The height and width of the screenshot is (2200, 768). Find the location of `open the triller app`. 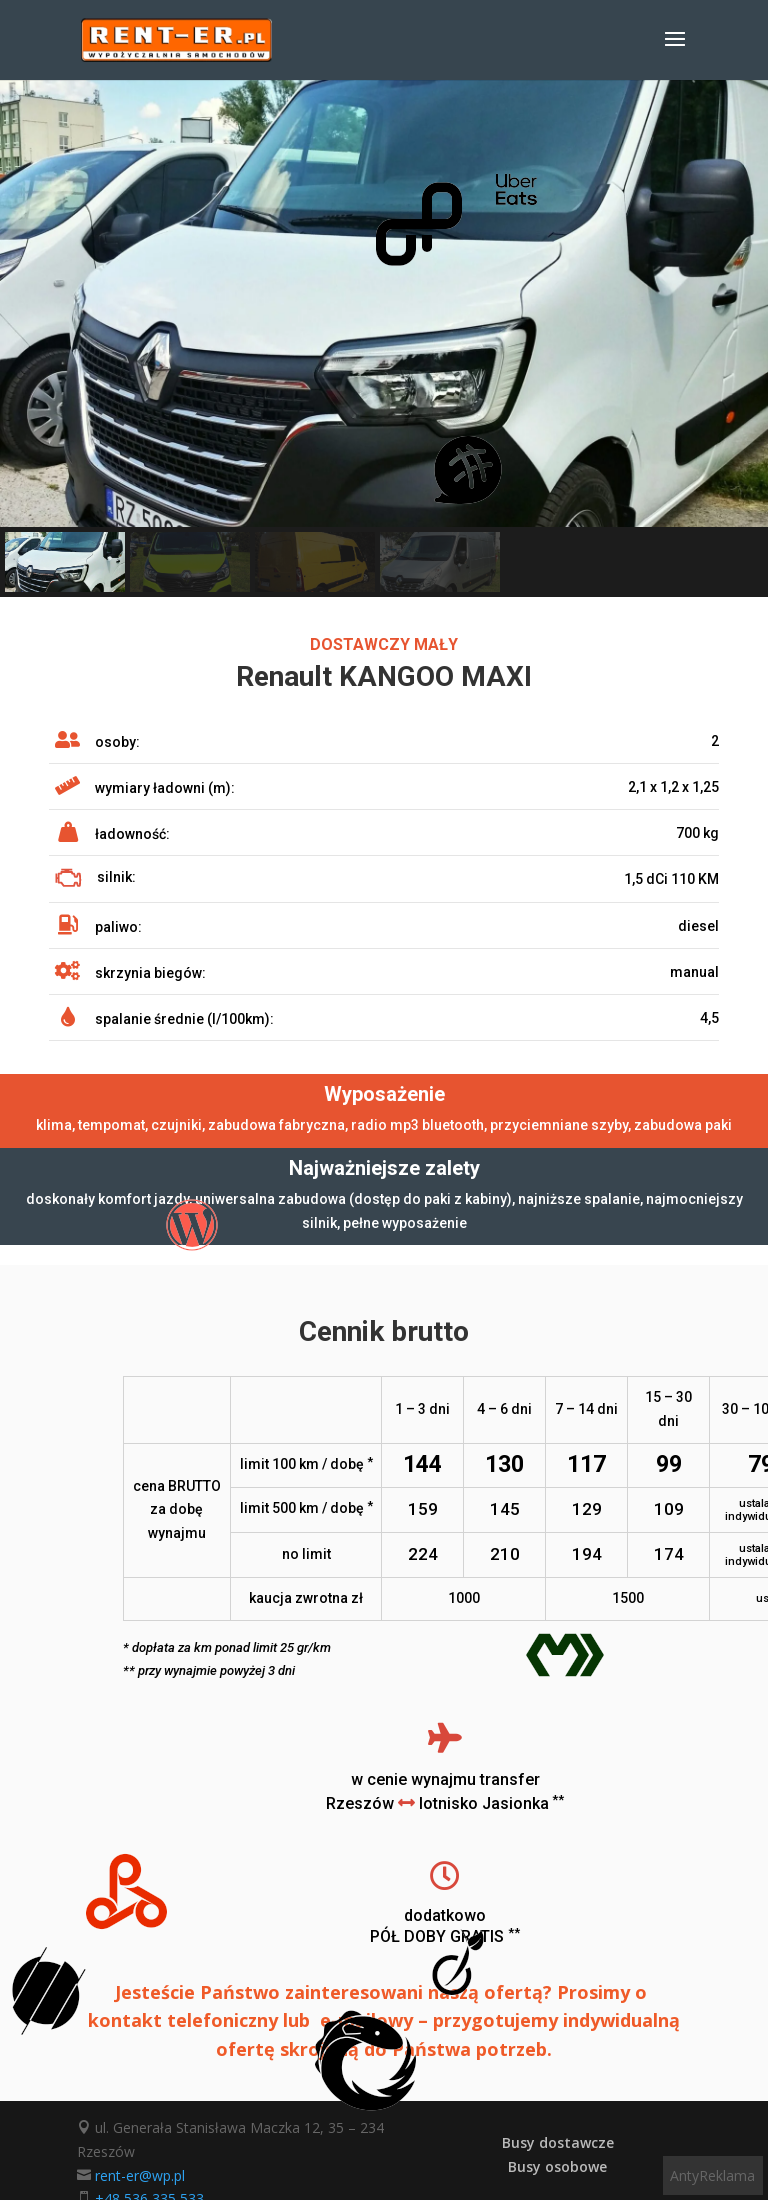

open the triller app is located at coordinates (49, 1991).